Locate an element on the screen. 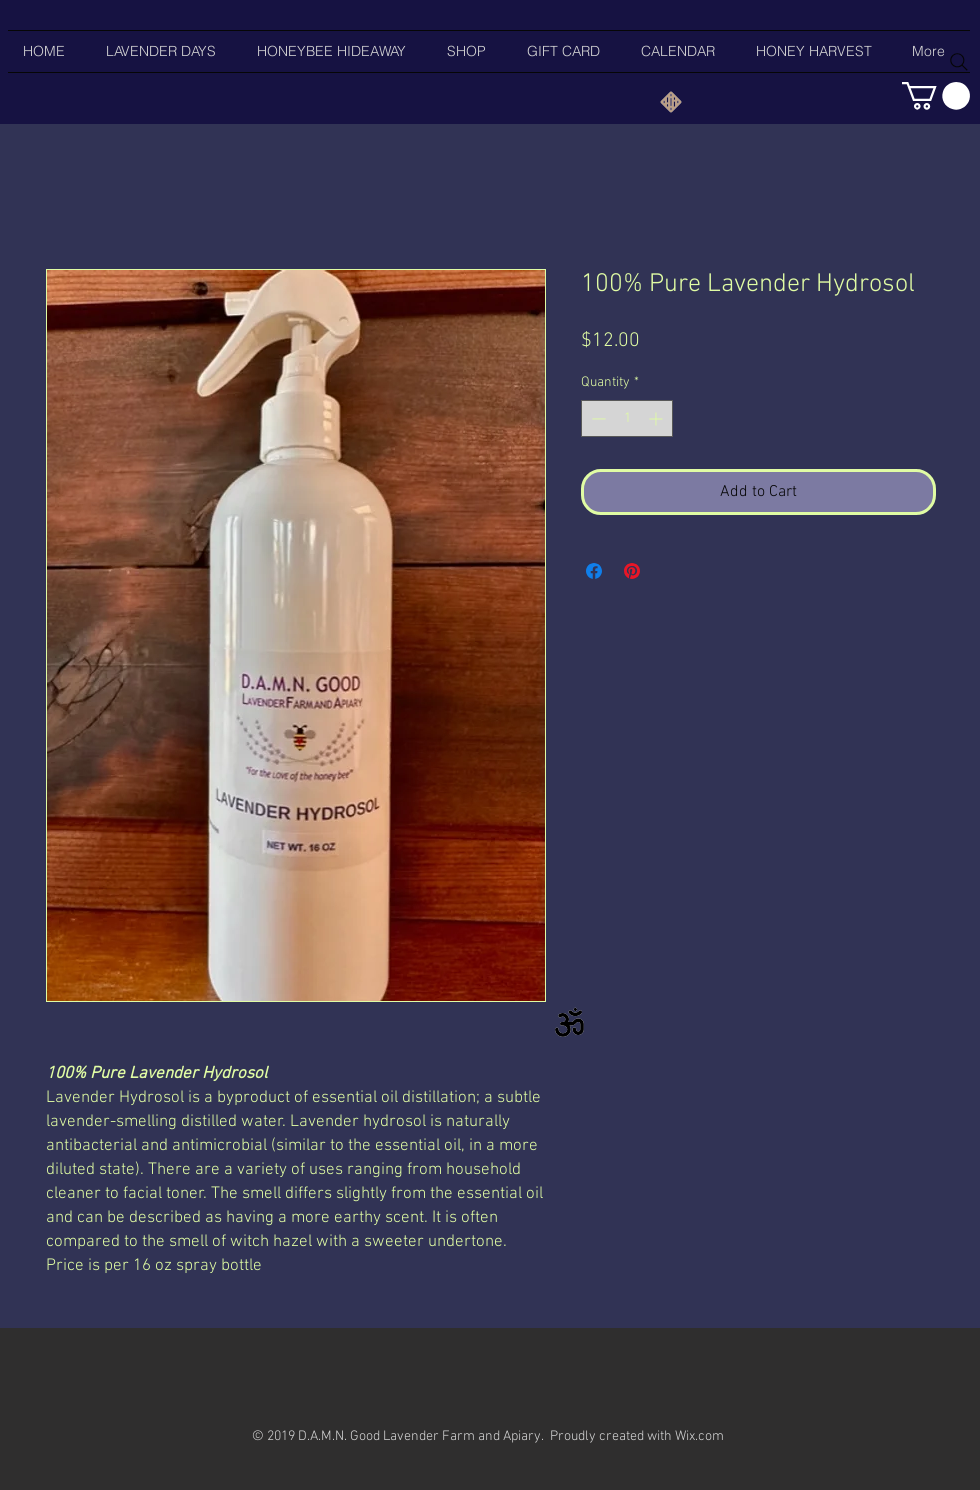 The width and height of the screenshot is (980, 1490). indicates hinduism or spiritual content is located at coordinates (569, 1022).